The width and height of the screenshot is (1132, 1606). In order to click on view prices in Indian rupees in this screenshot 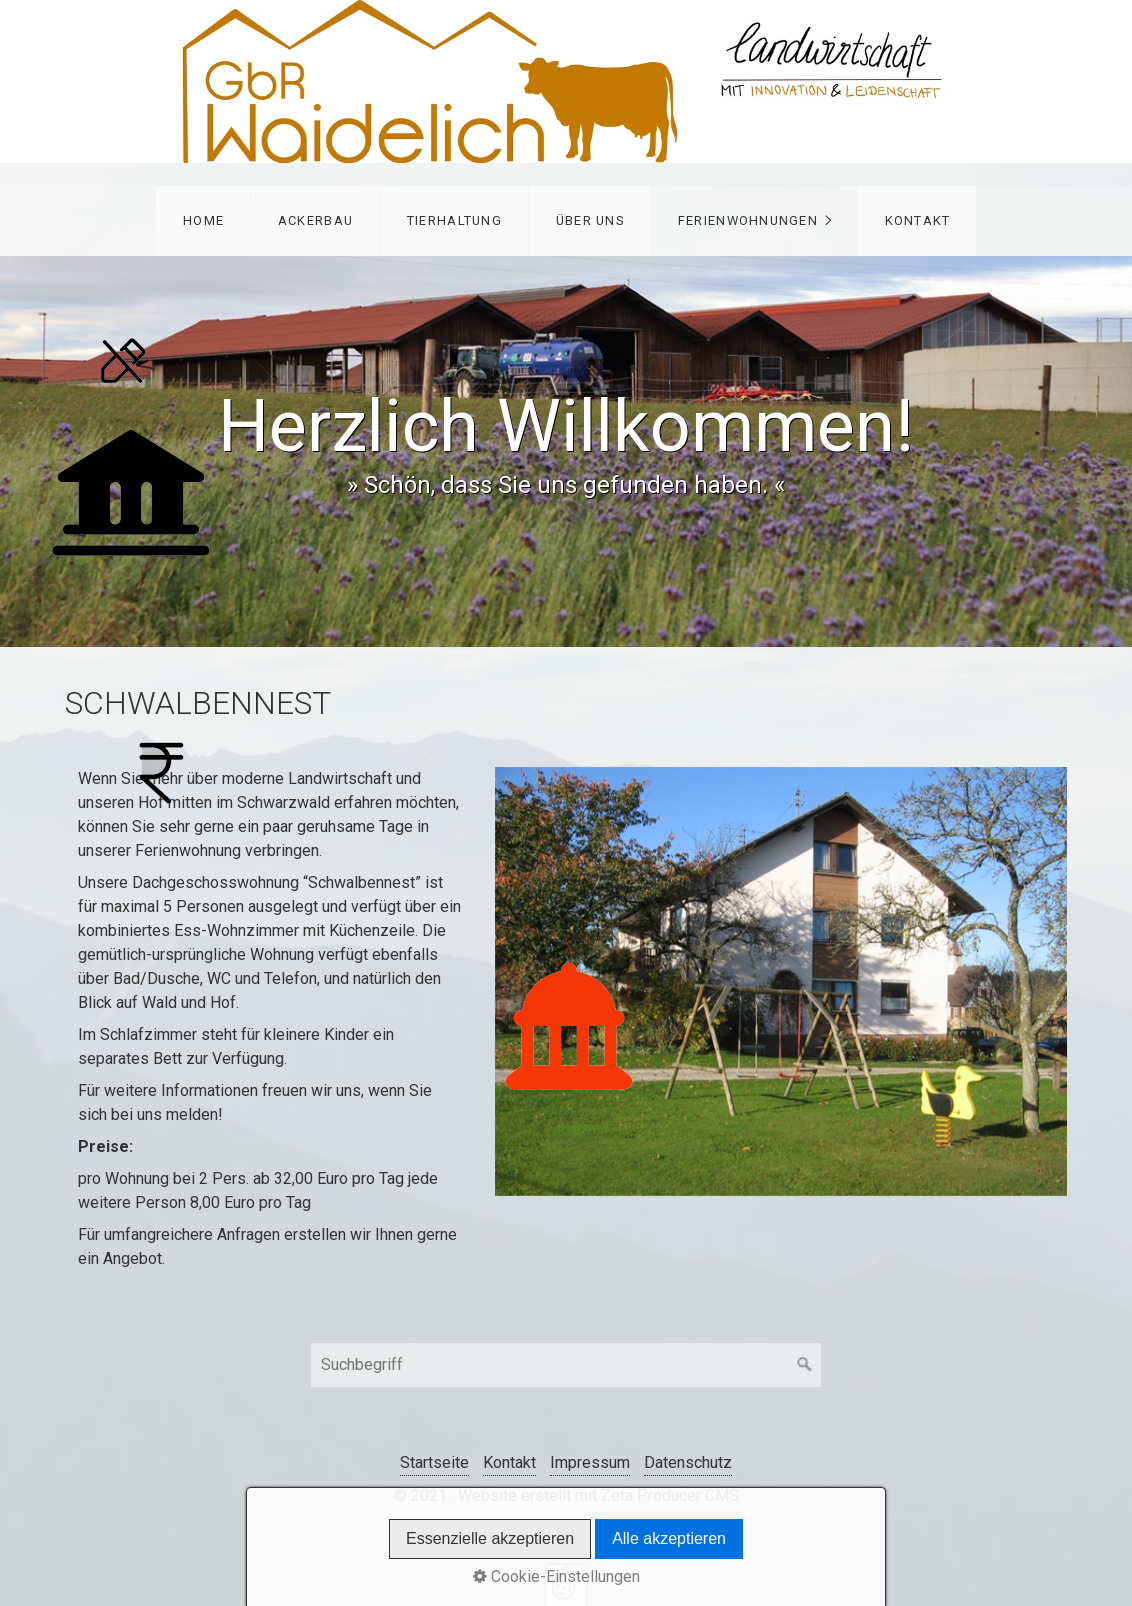, I will do `click(159, 772)`.